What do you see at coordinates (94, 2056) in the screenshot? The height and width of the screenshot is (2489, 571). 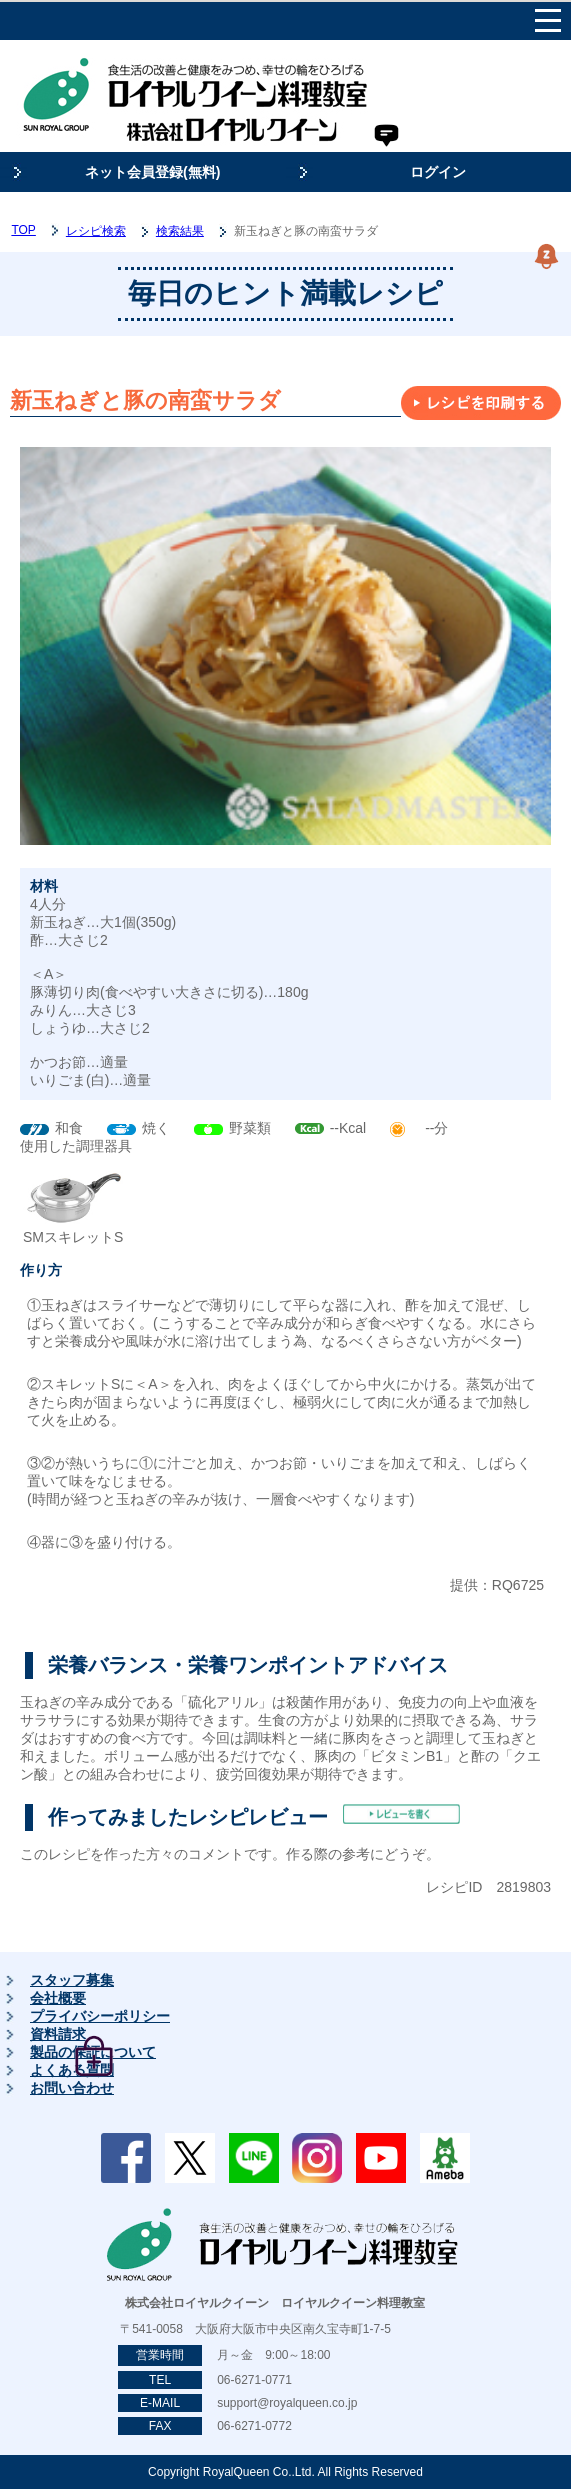 I see `add item to shopping bag` at bounding box center [94, 2056].